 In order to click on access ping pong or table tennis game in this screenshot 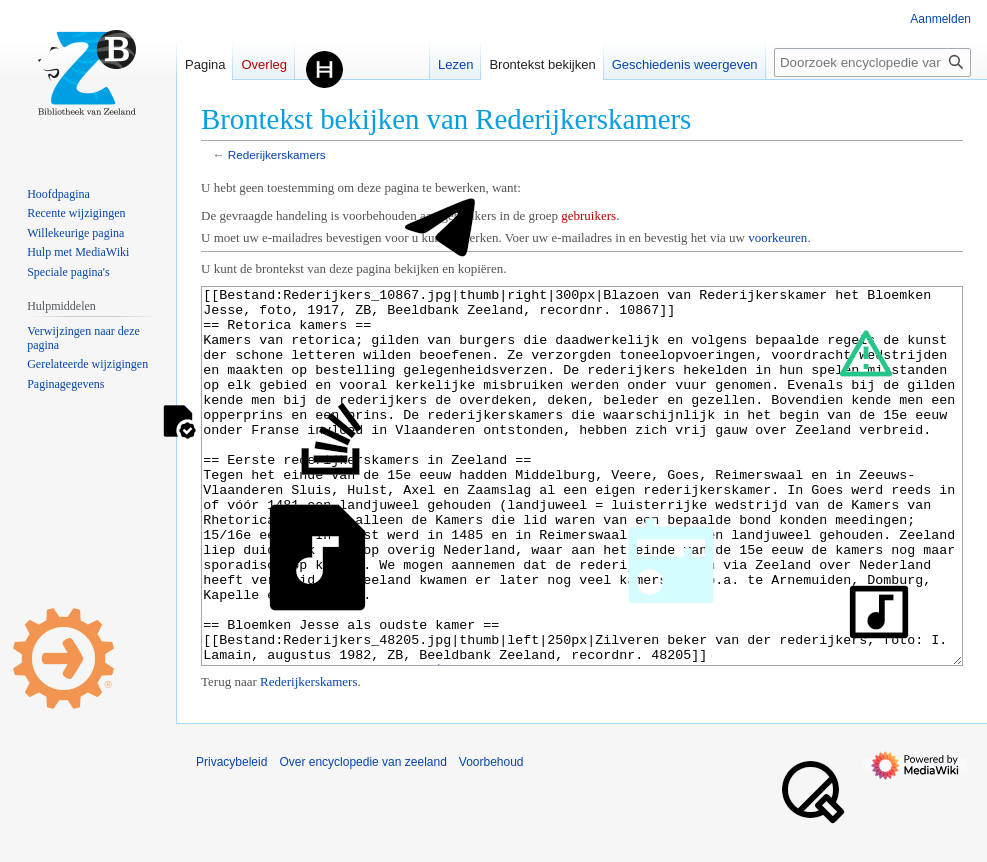, I will do `click(812, 791)`.